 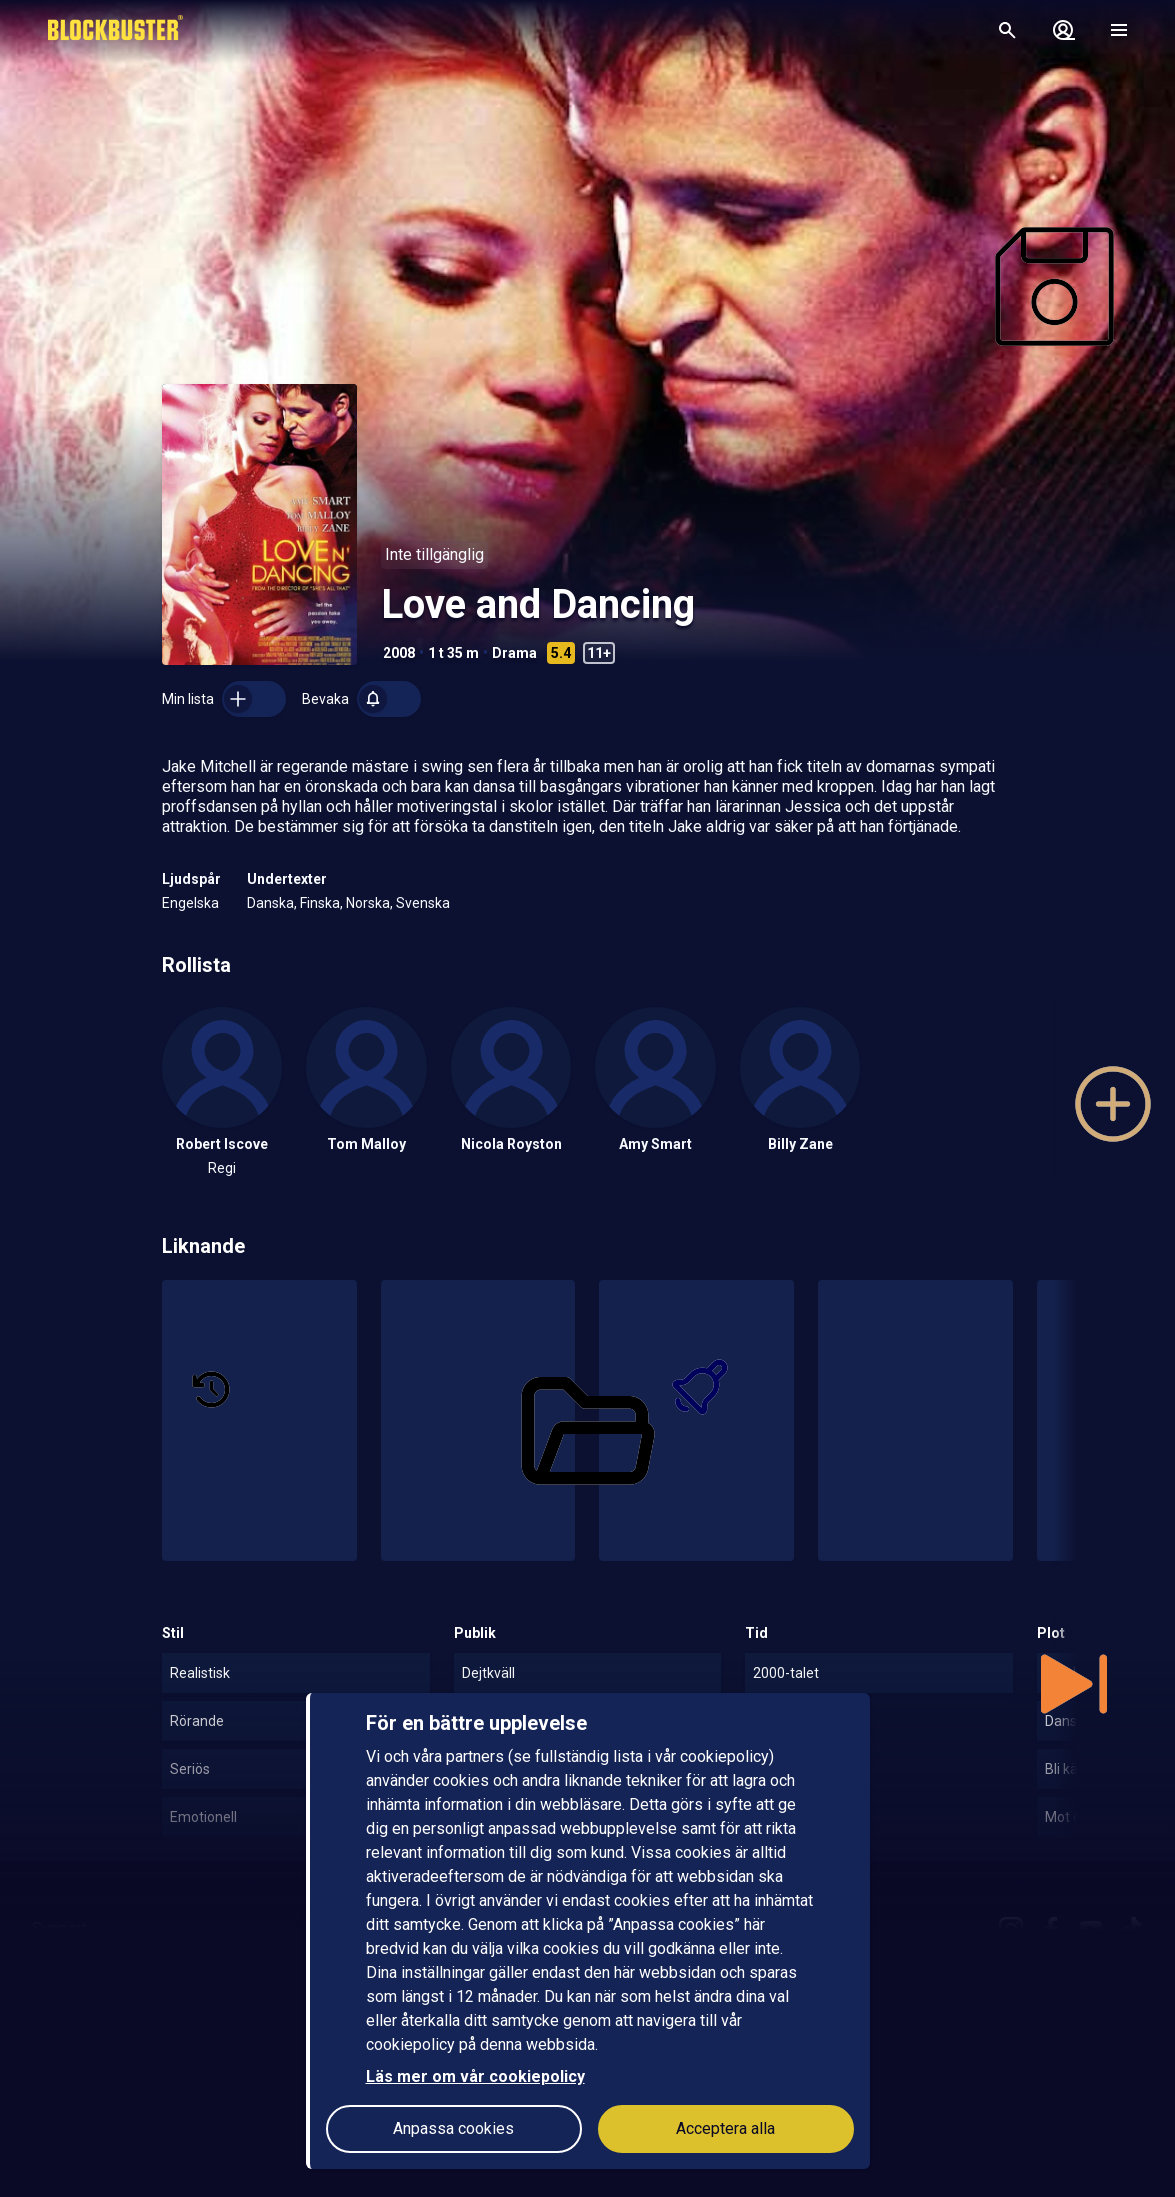 What do you see at coordinates (1074, 1684) in the screenshot?
I see `skip to the next track` at bounding box center [1074, 1684].